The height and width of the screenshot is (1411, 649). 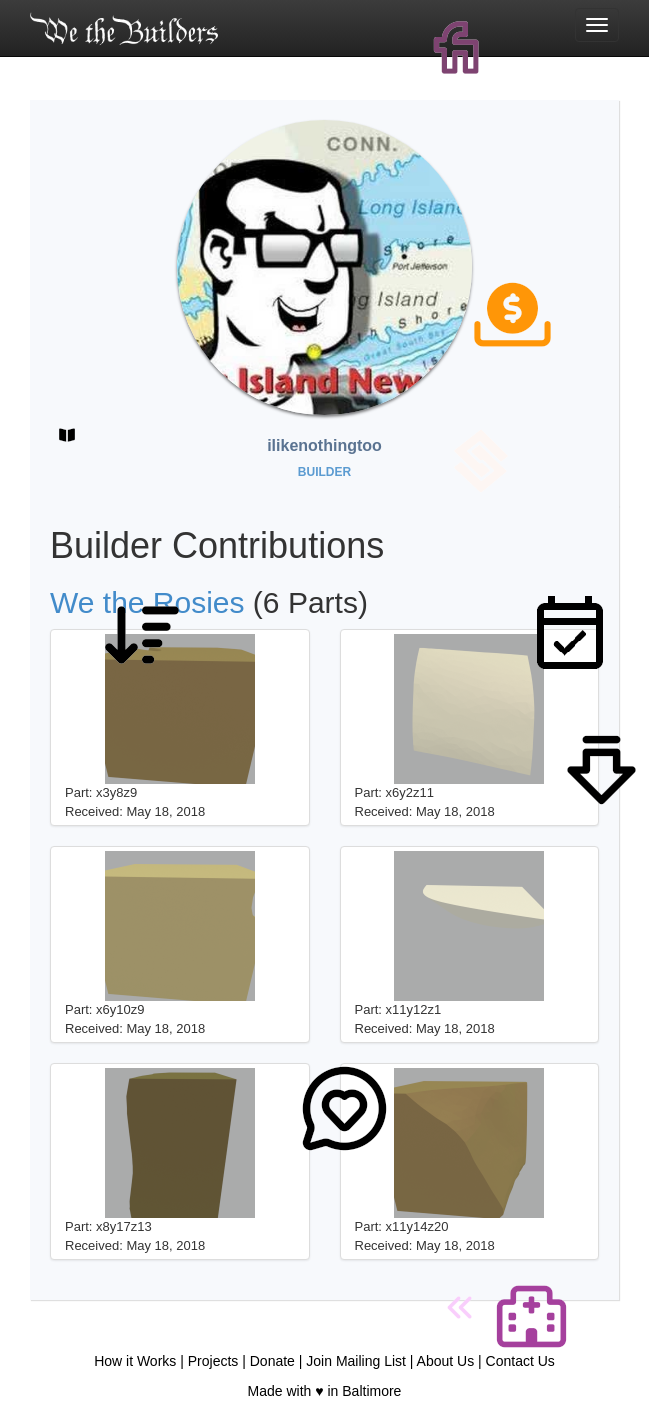 I want to click on sort items from largest to smallest, so click(x=142, y=635).